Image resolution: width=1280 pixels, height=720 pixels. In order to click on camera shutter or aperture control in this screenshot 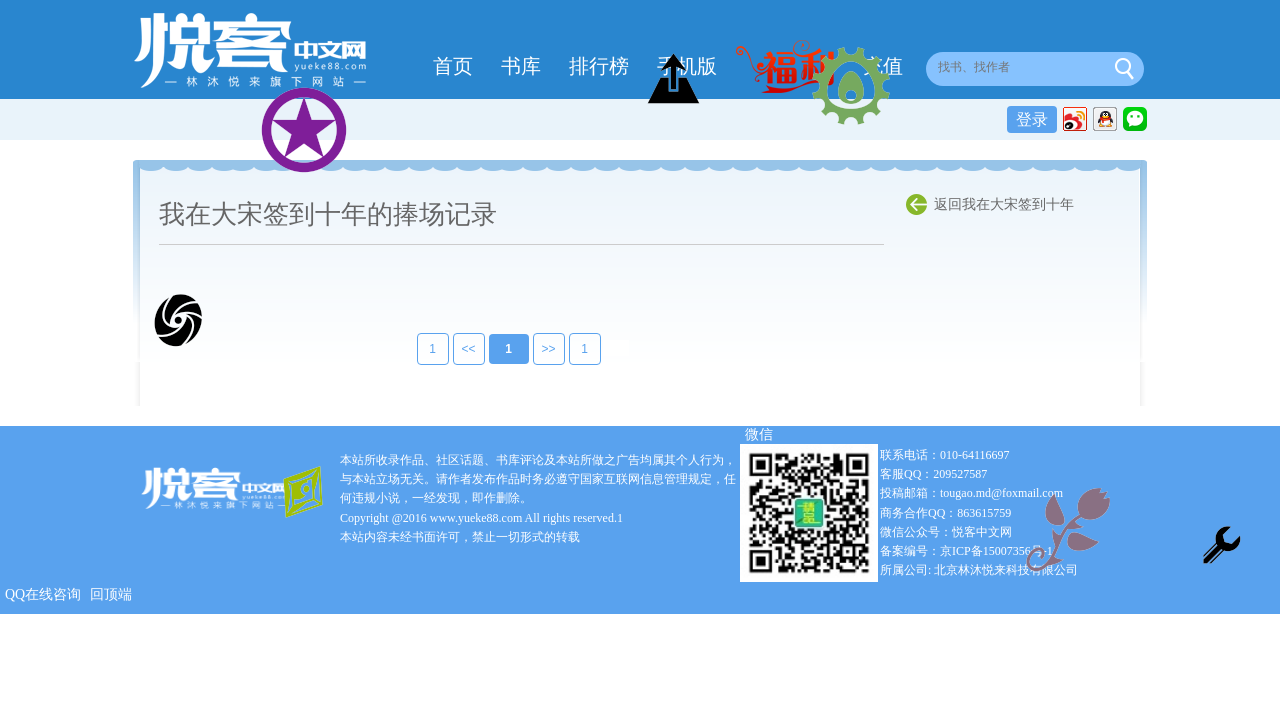, I will do `click(178, 320)`.